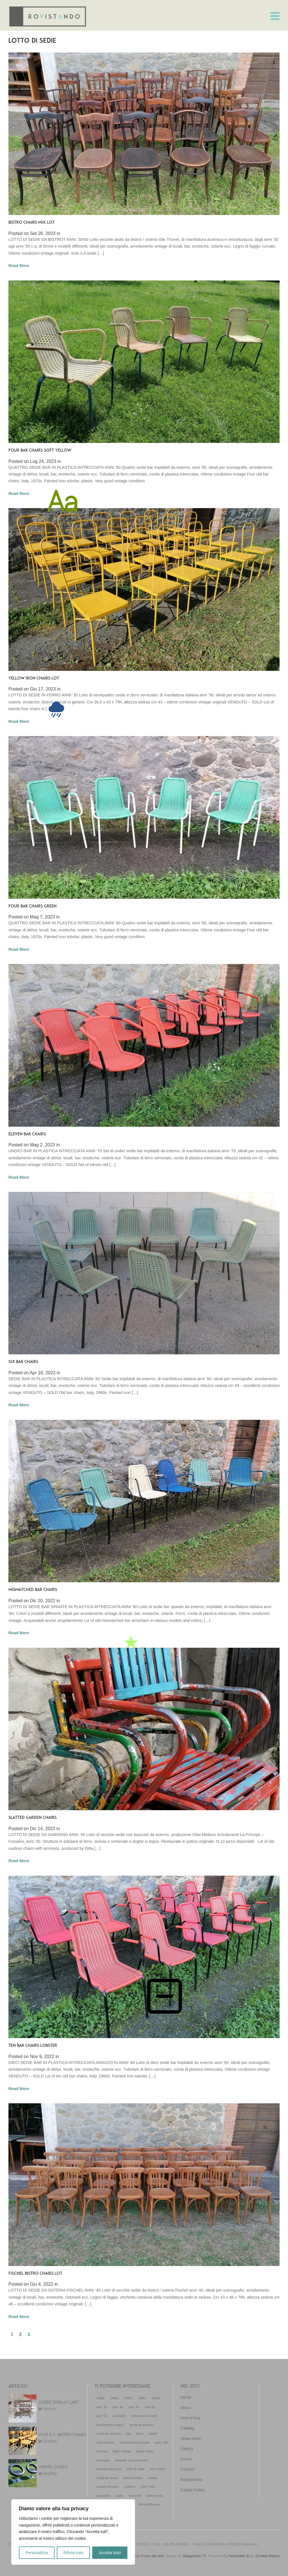 Image resolution: width=288 pixels, height=2576 pixels. What do you see at coordinates (56, 709) in the screenshot?
I see `indicates rainy weather conditions` at bounding box center [56, 709].